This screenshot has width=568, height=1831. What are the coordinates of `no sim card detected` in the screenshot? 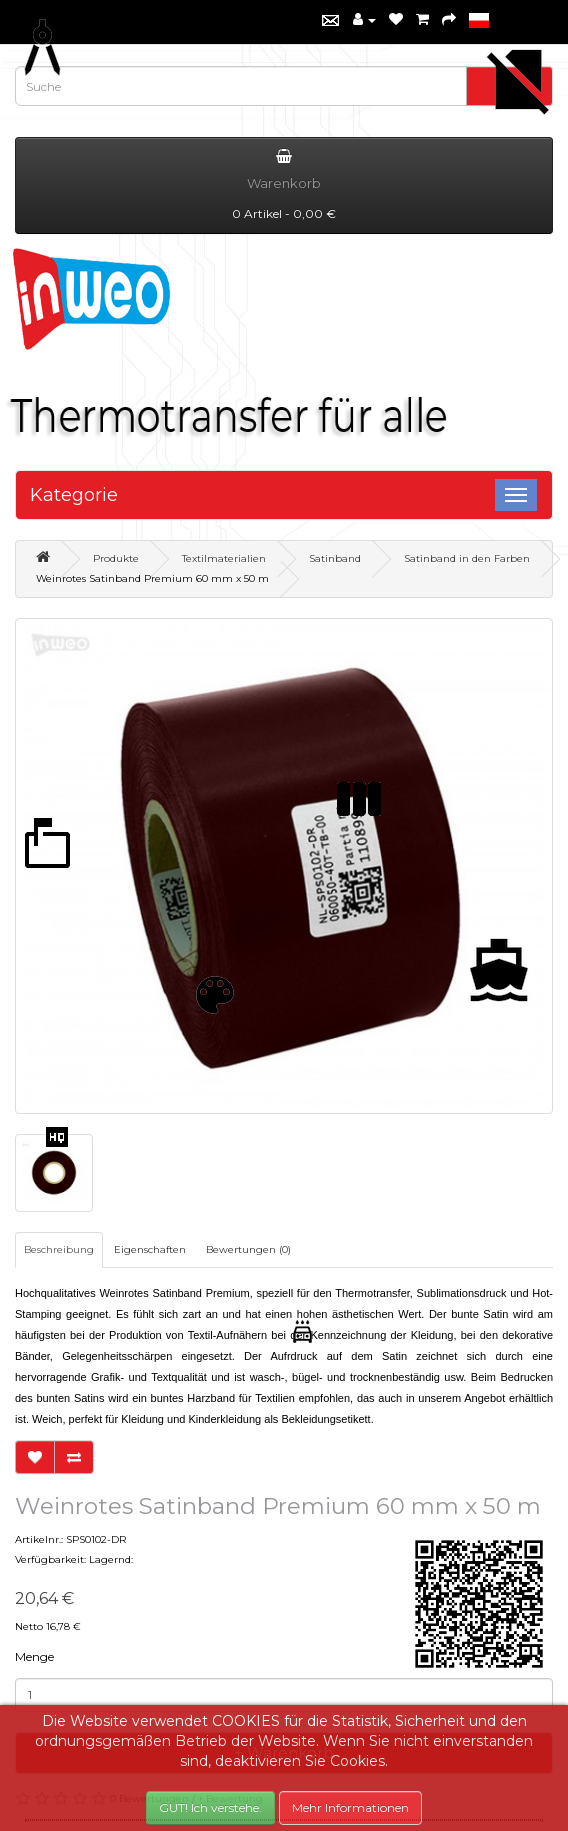 It's located at (518, 79).